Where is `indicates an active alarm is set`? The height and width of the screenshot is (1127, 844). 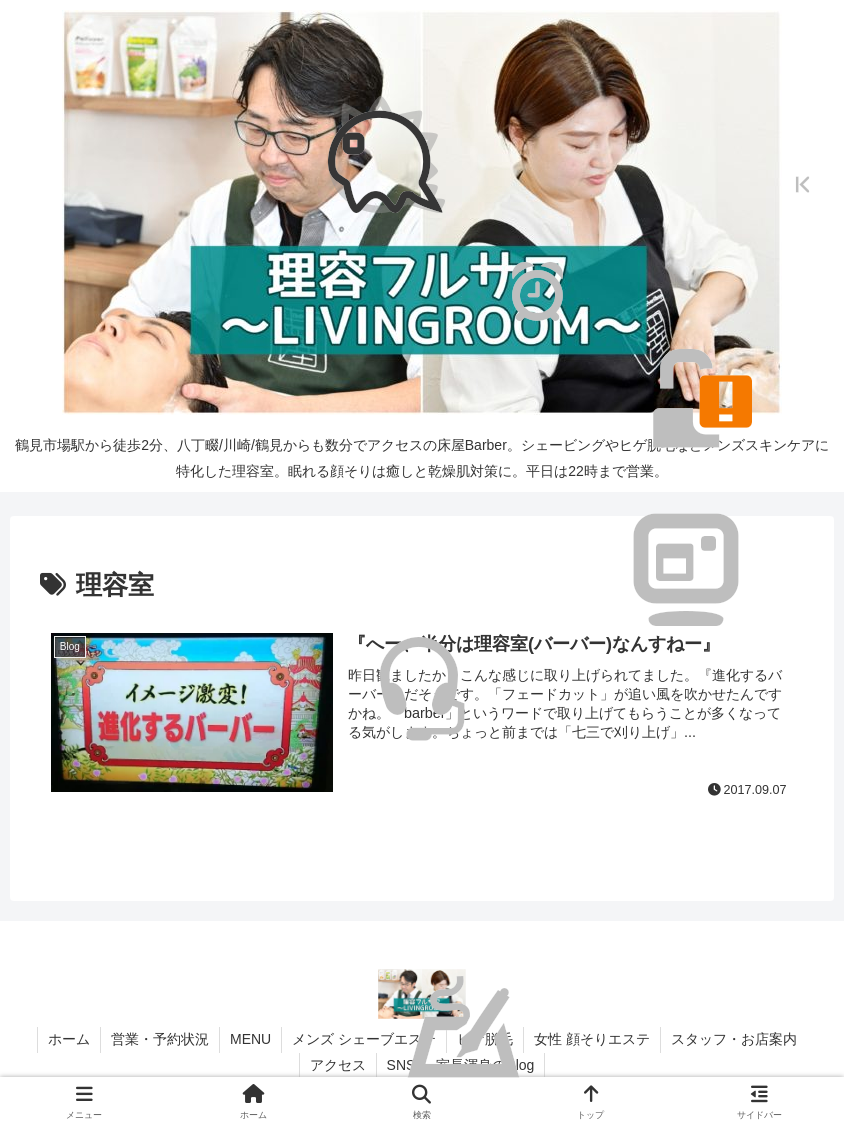
indicates an active alarm is set is located at coordinates (539, 289).